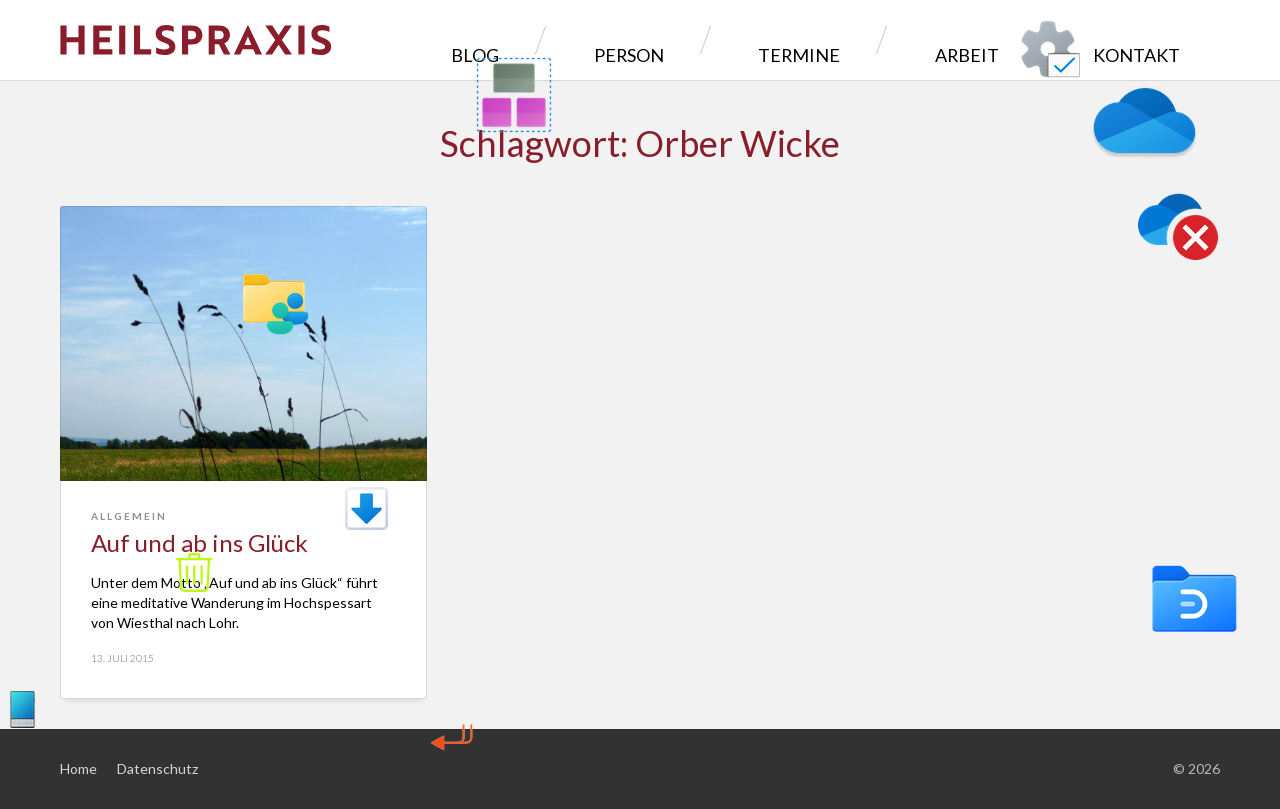 This screenshot has width=1280, height=809. What do you see at coordinates (1144, 120) in the screenshot?
I see `Microsoft OneDrive cloud storage status indicator` at bounding box center [1144, 120].